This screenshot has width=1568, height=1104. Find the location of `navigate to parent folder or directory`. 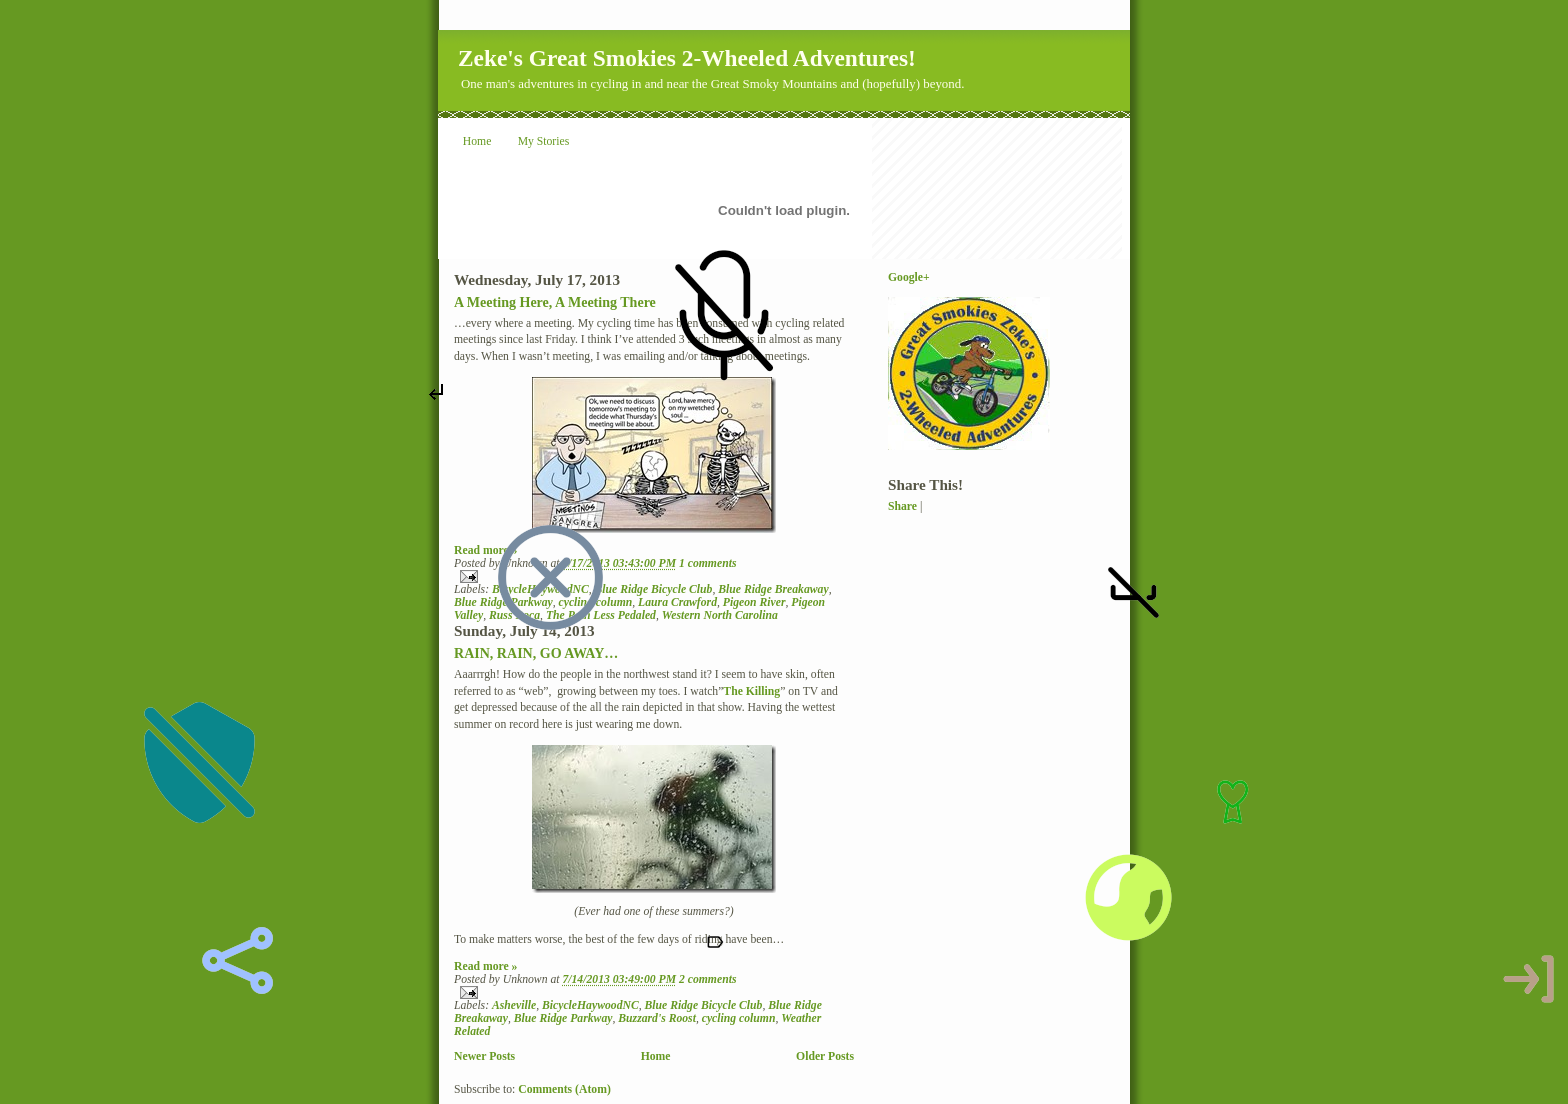

navigate to parent folder or directory is located at coordinates (435, 391).